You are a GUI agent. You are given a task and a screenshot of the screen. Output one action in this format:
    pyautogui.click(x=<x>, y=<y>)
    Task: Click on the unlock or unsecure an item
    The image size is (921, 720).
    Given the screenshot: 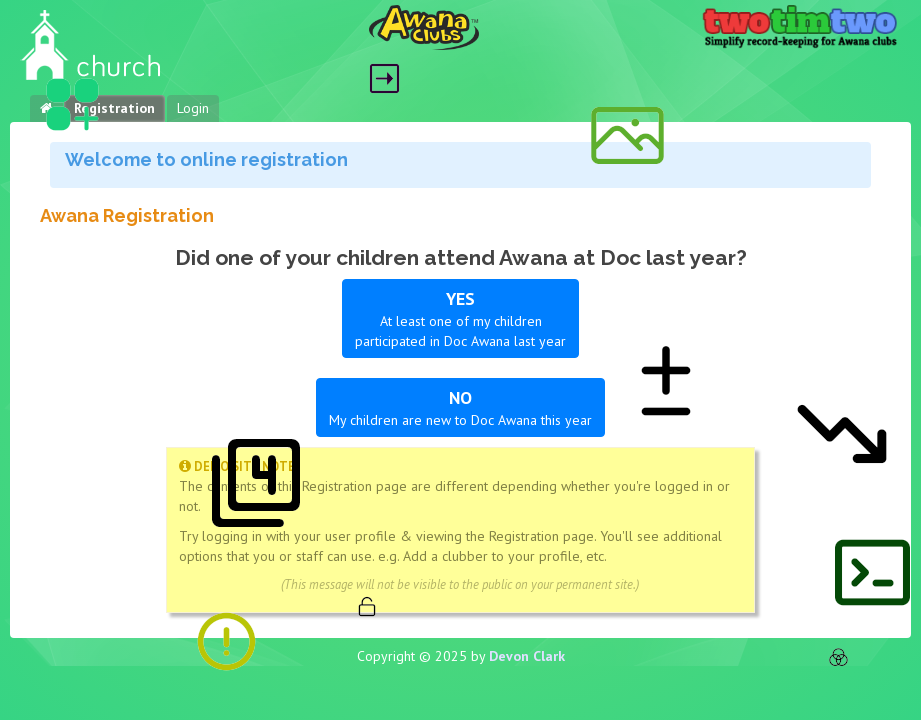 What is the action you would take?
    pyautogui.click(x=367, y=607)
    